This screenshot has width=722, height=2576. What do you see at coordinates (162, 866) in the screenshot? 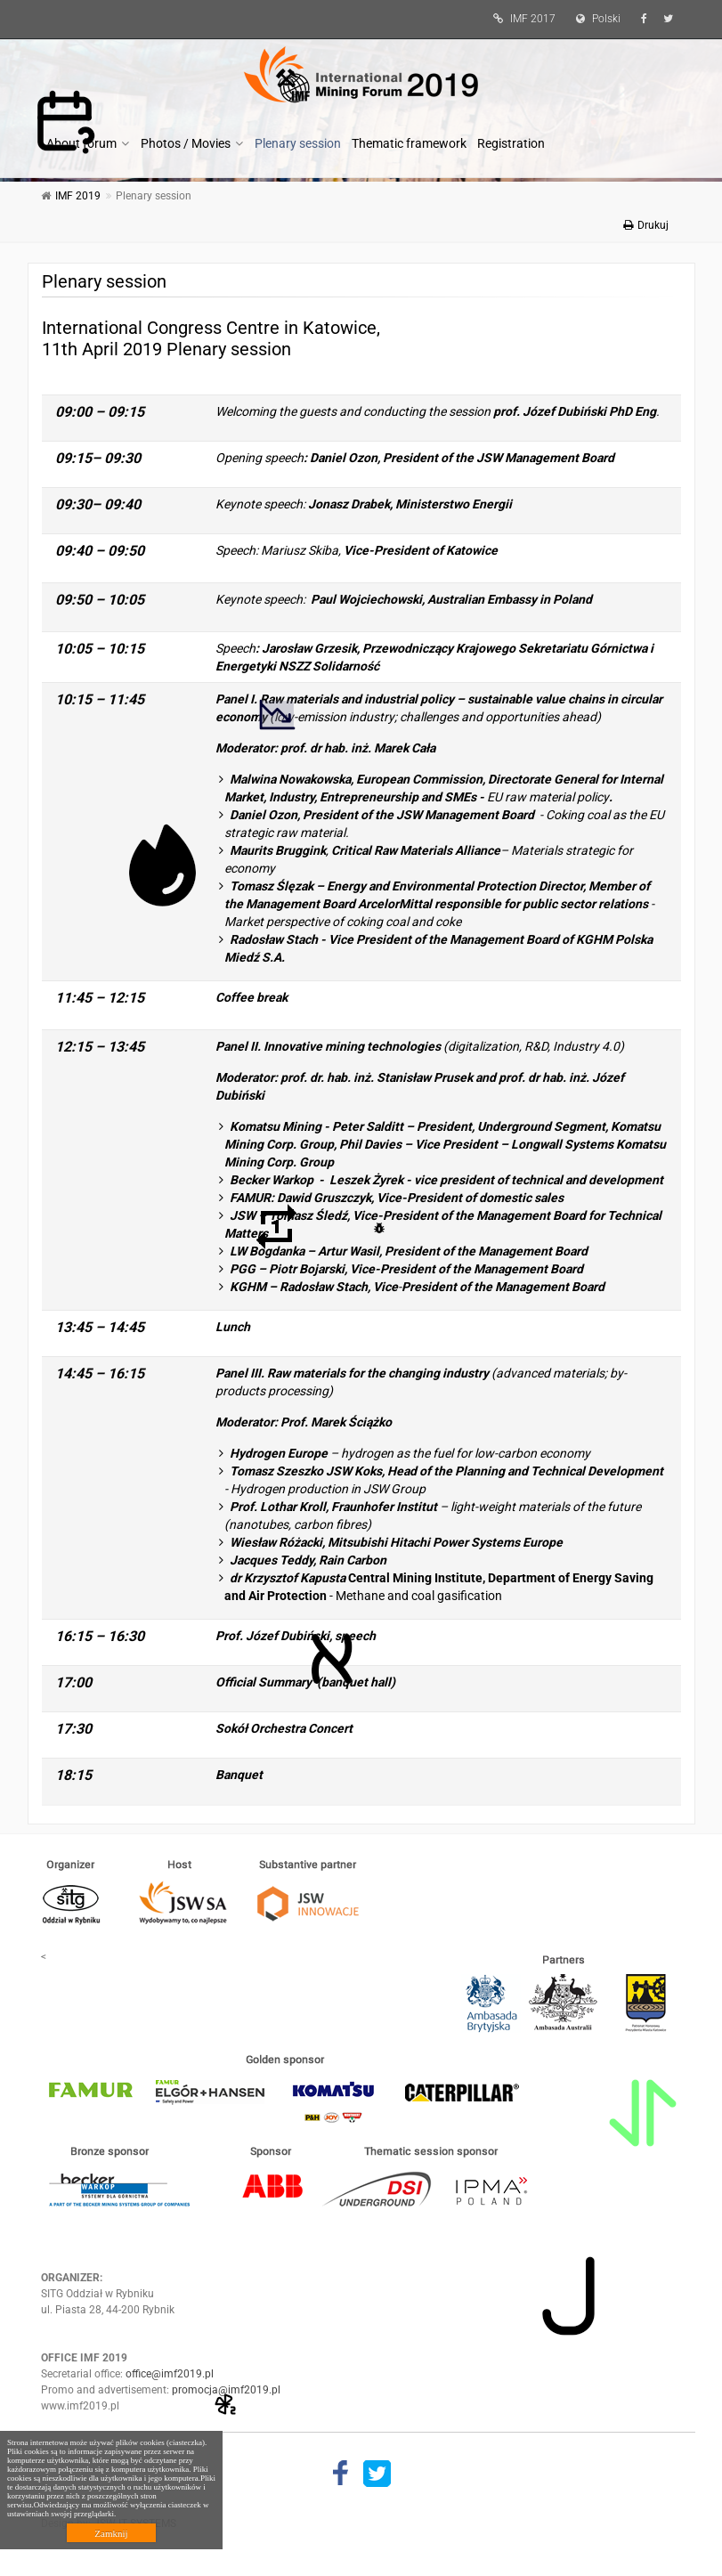
I see `indicates trending or popular content` at bounding box center [162, 866].